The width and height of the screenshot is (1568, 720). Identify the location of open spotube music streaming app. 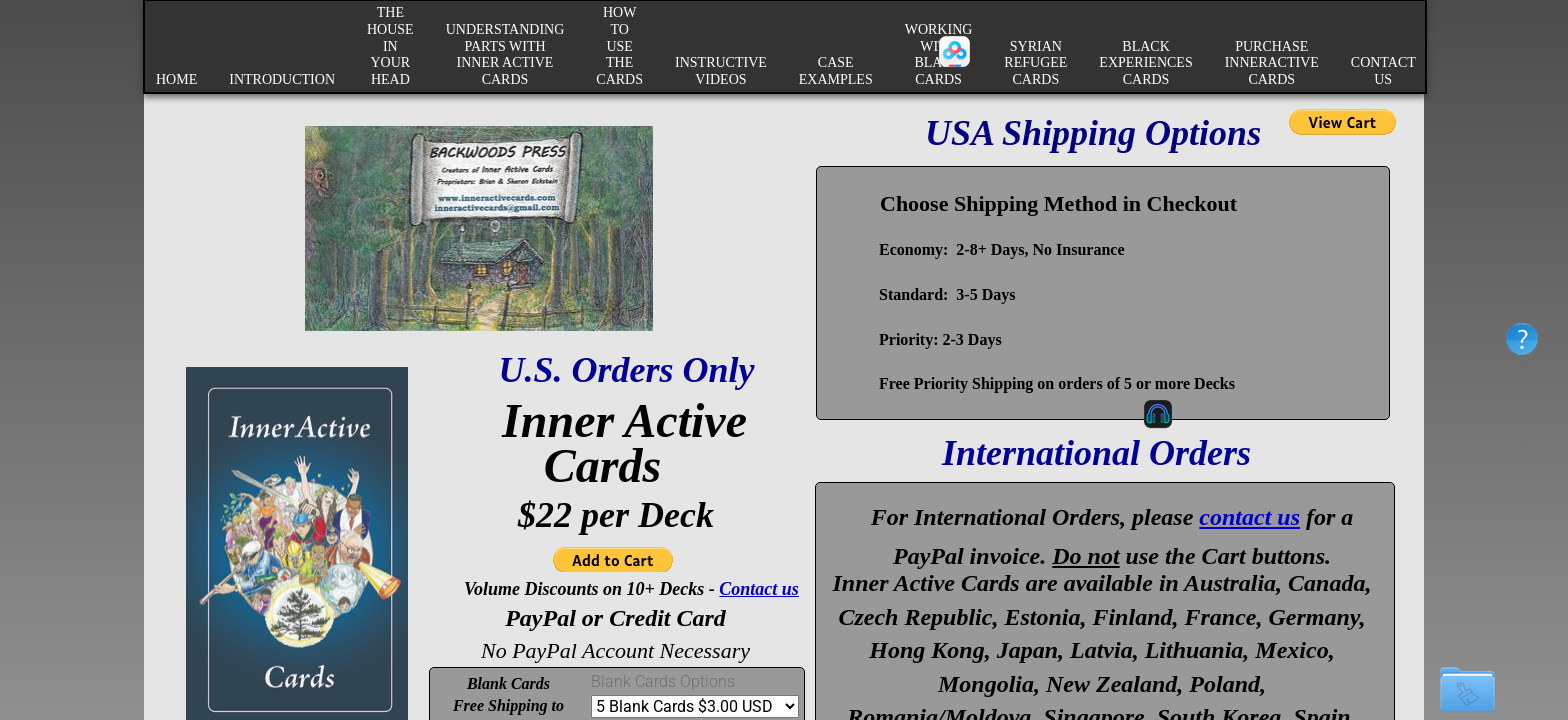
(1158, 414).